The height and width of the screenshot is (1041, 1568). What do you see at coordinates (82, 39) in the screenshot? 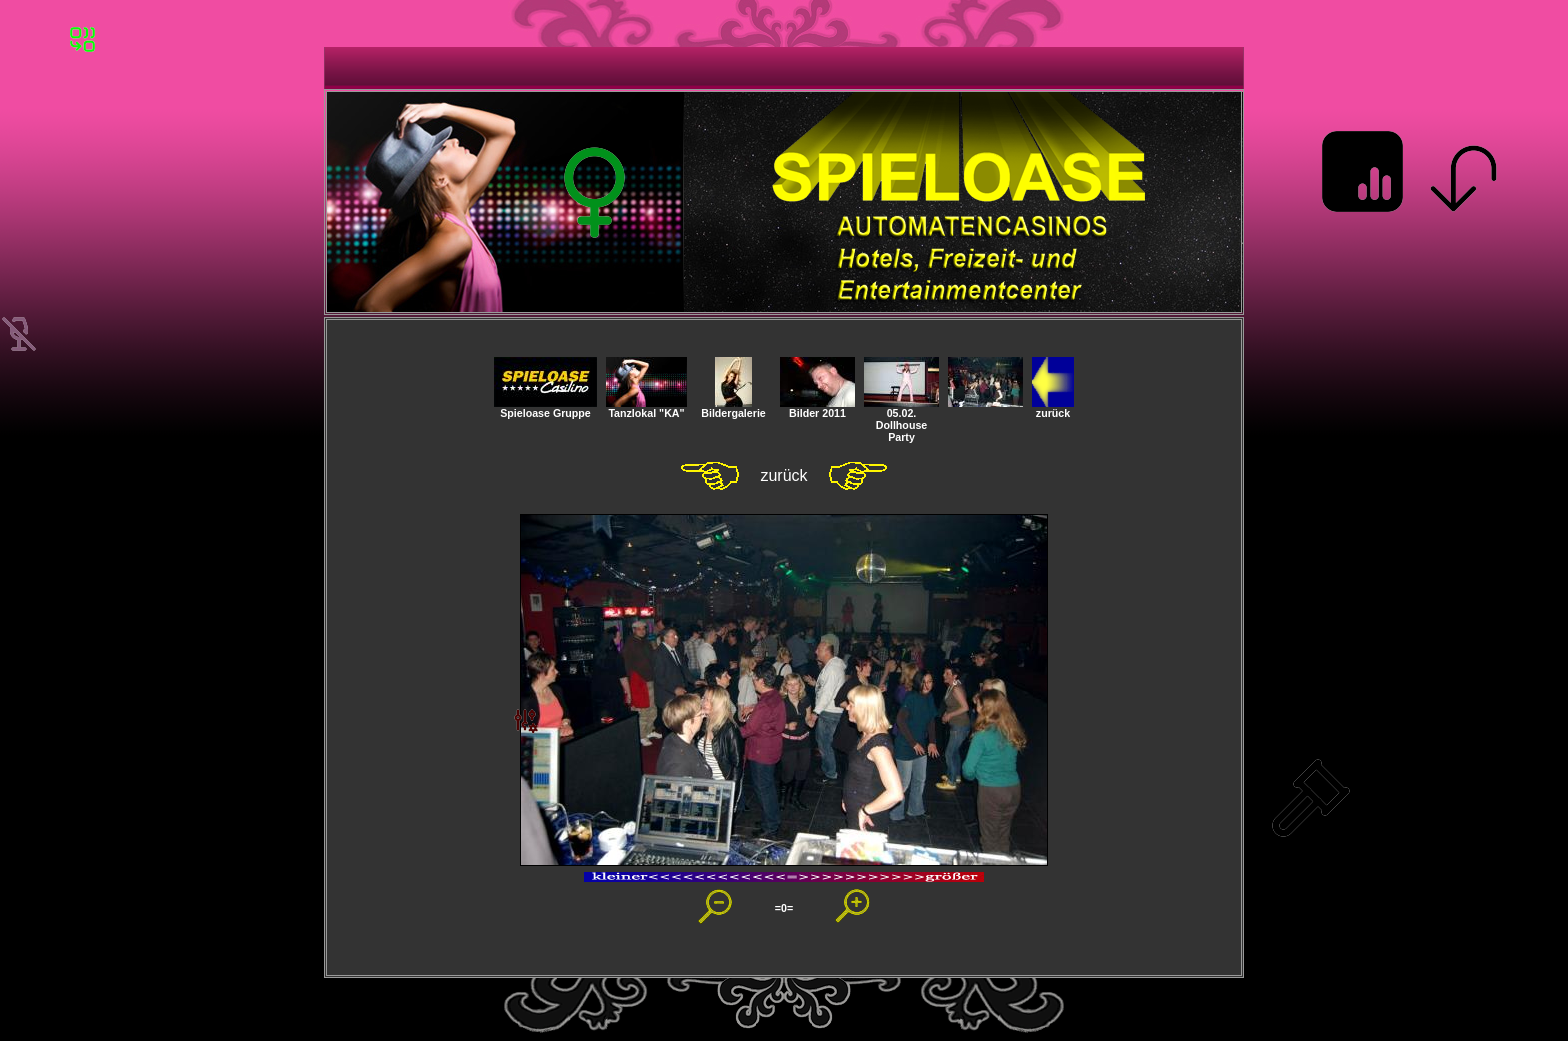
I see `merge or combine selected items` at bounding box center [82, 39].